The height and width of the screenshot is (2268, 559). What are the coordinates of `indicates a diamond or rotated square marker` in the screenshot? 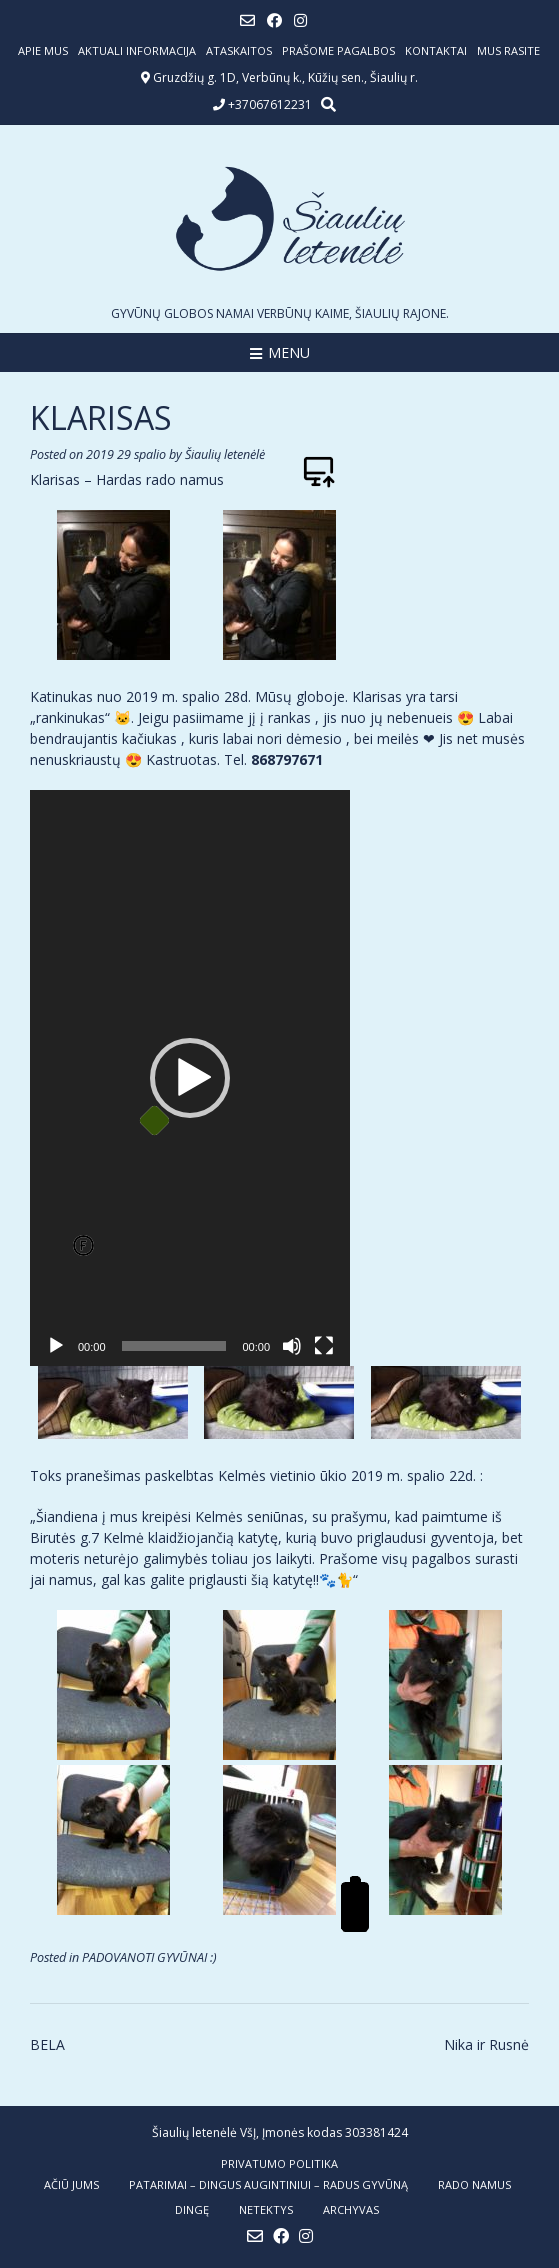 It's located at (154, 1120).